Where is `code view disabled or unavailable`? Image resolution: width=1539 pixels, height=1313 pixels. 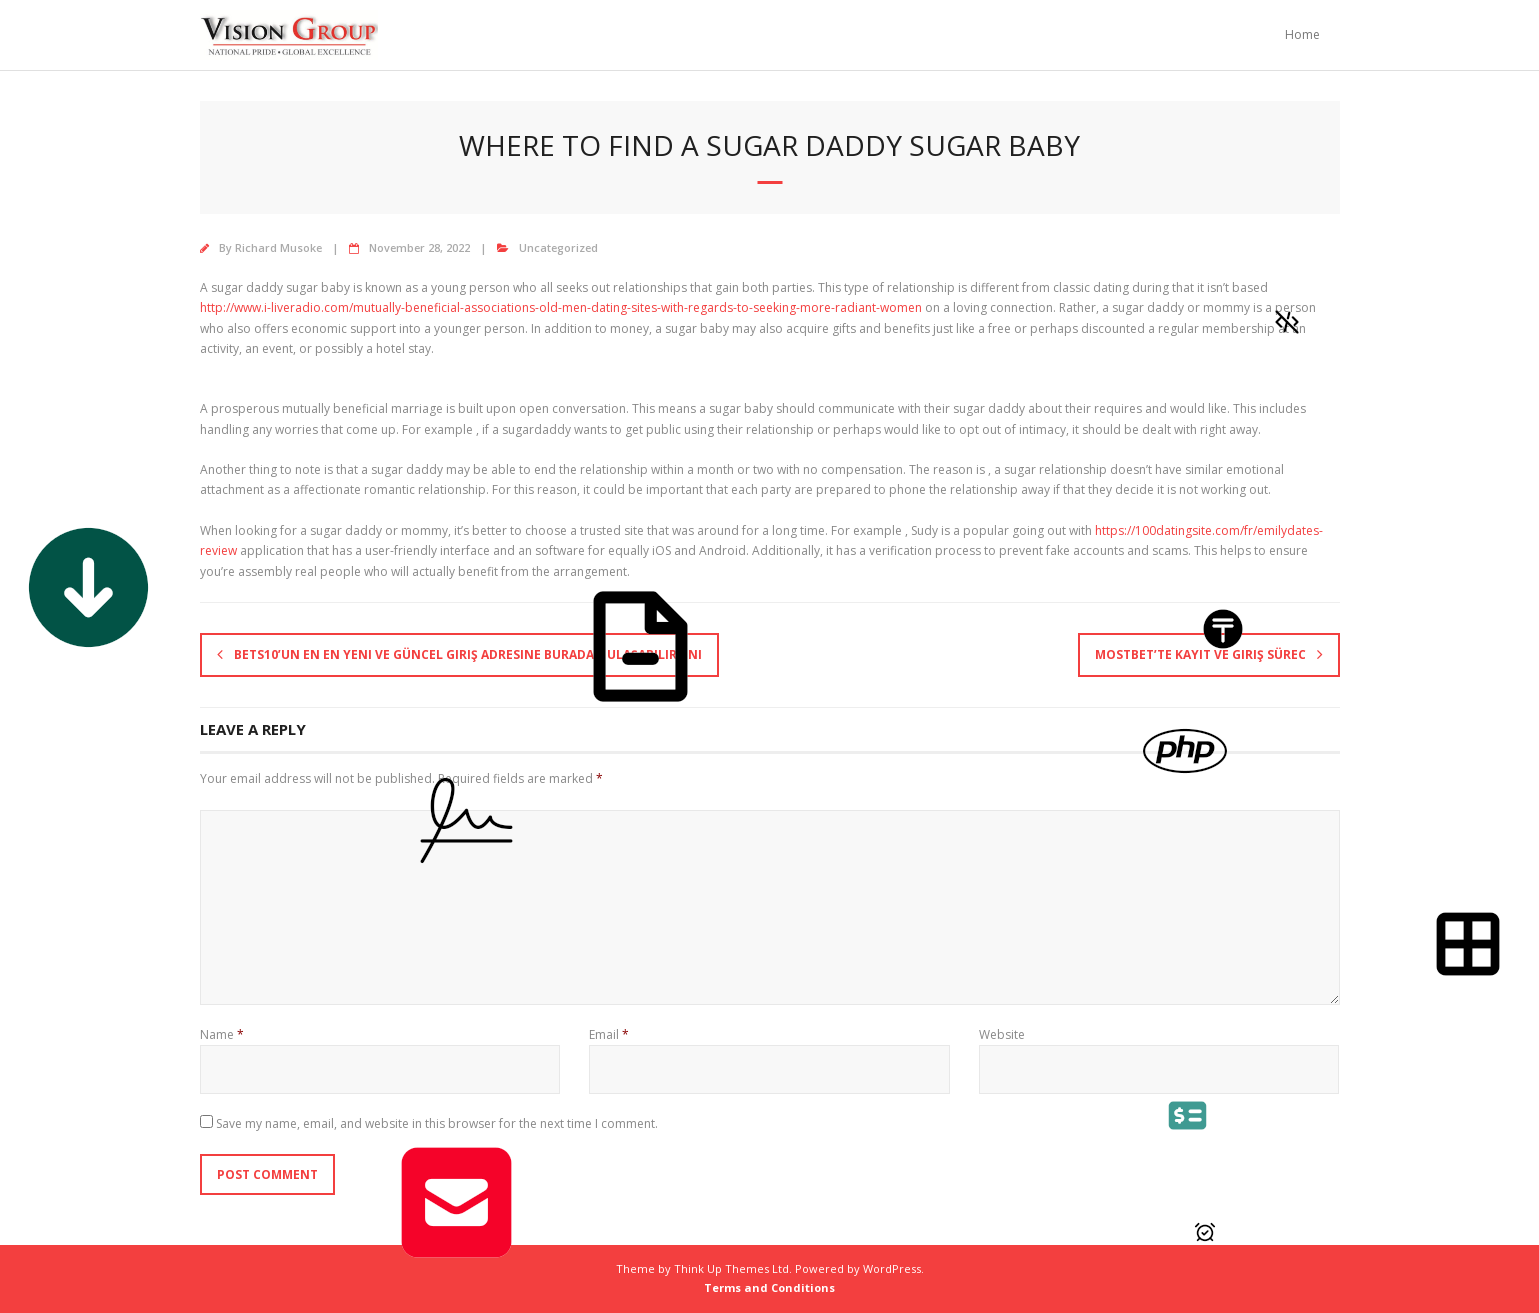
code view disabled or unavailable is located at coordinates (1287, 322).